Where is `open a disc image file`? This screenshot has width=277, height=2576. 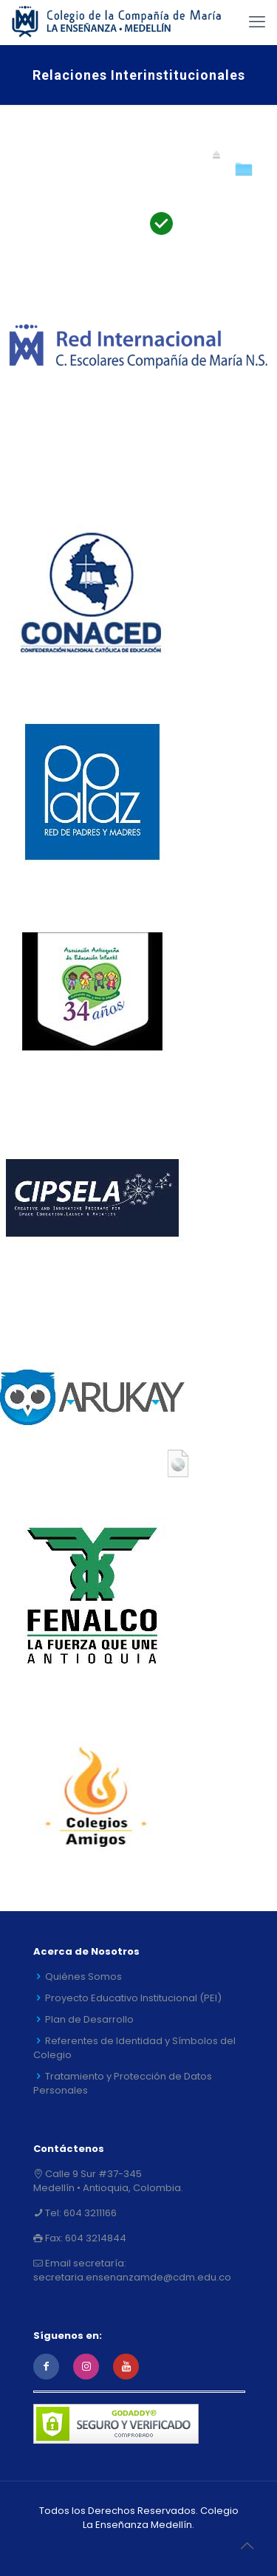 open a disc image file is located at coordinates (178, 1463).